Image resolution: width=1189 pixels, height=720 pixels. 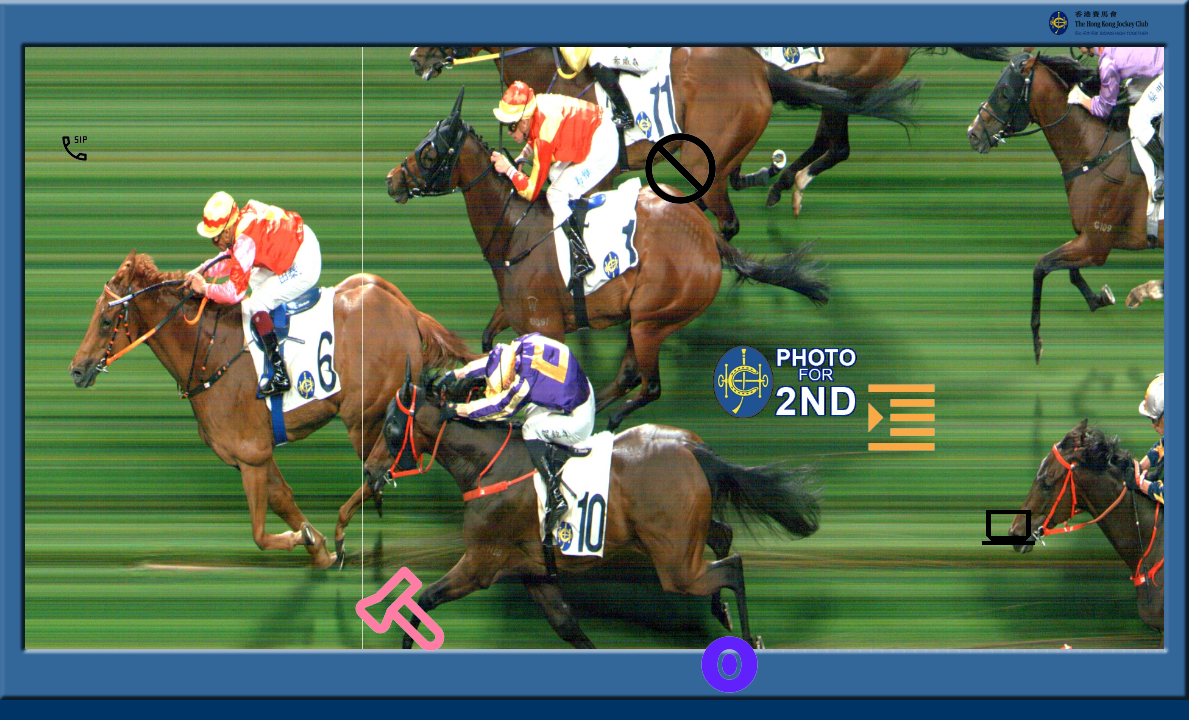 What do you see at coordinates (400, 611) in the screenshot?
I see `access crafting or woodcutting tools` at bounding box center [400, 611].